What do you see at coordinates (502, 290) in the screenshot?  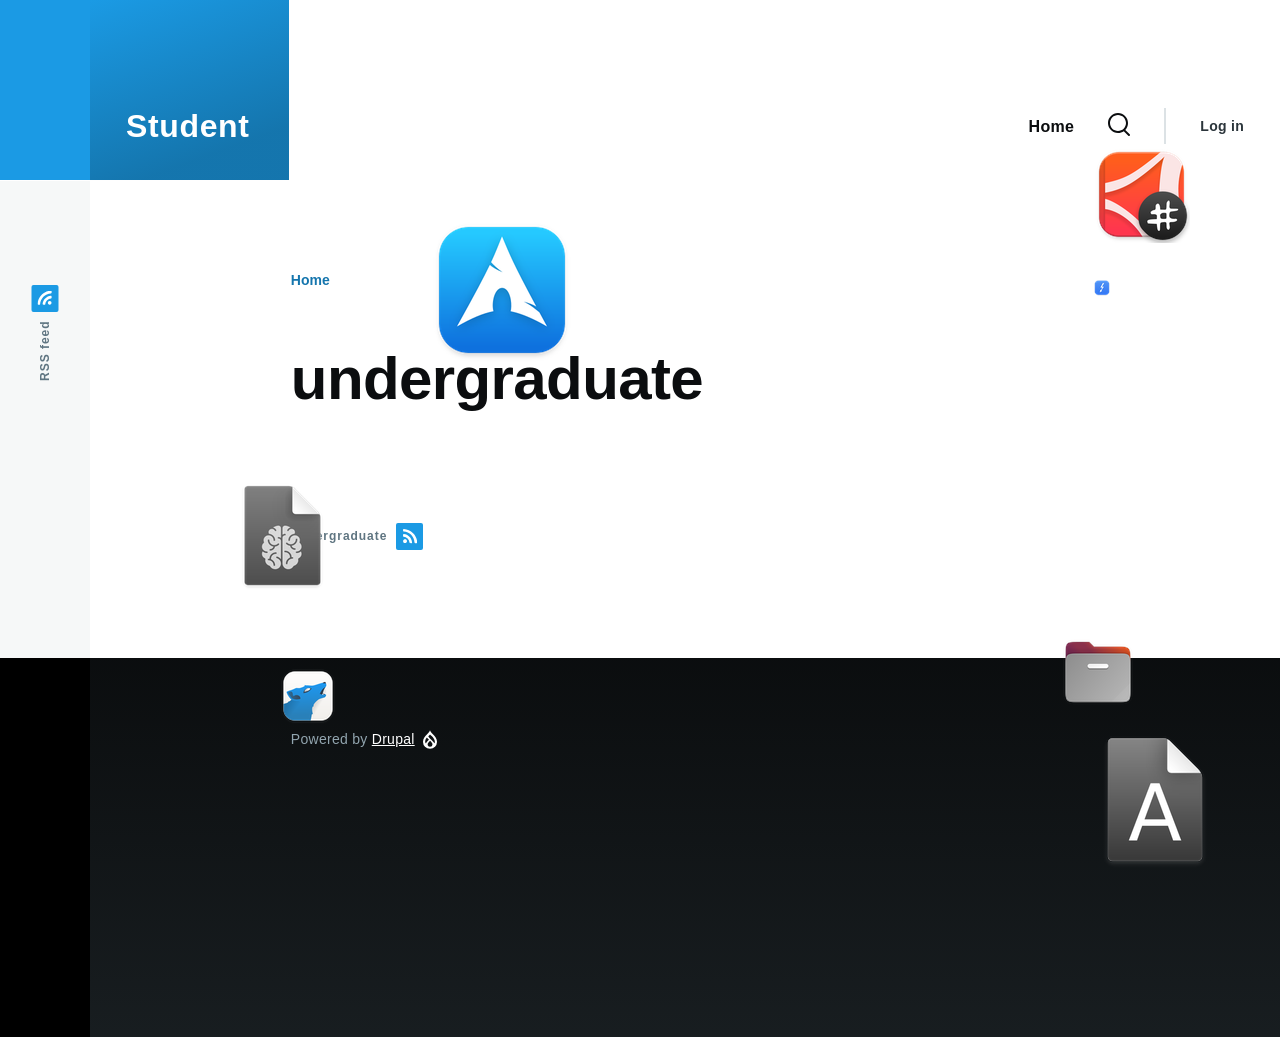 I see `launch arch linux application` at bounding box center [502, 290].